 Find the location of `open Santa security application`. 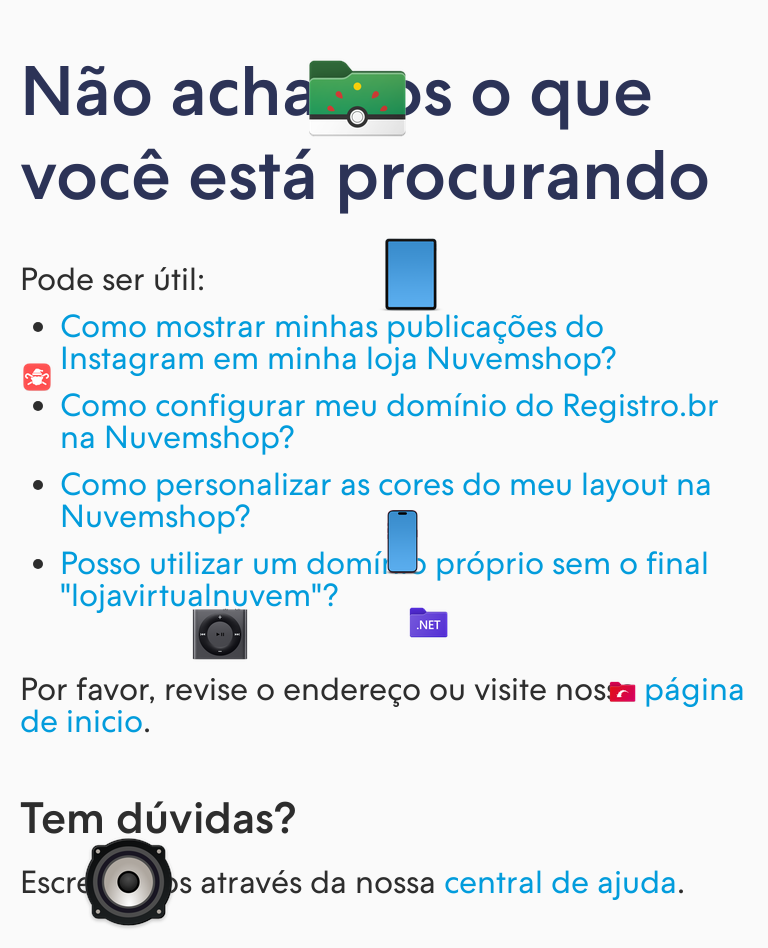

open Santa security application is located at coordinates (37, 377).